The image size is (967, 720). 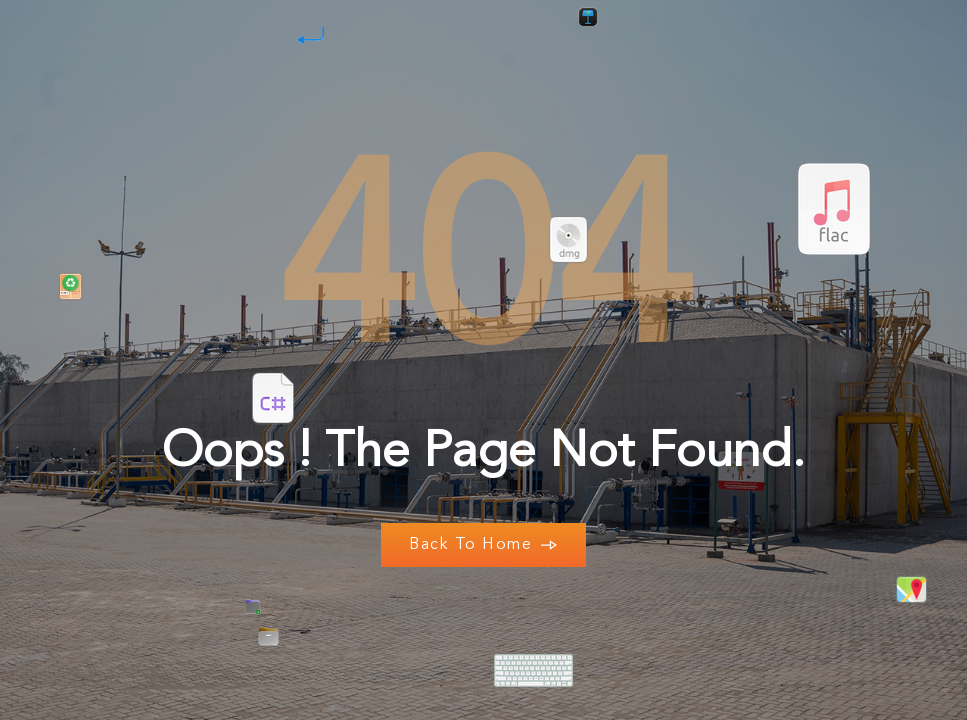 I want to click on open gnome maps application, so click(x=911, y=589).